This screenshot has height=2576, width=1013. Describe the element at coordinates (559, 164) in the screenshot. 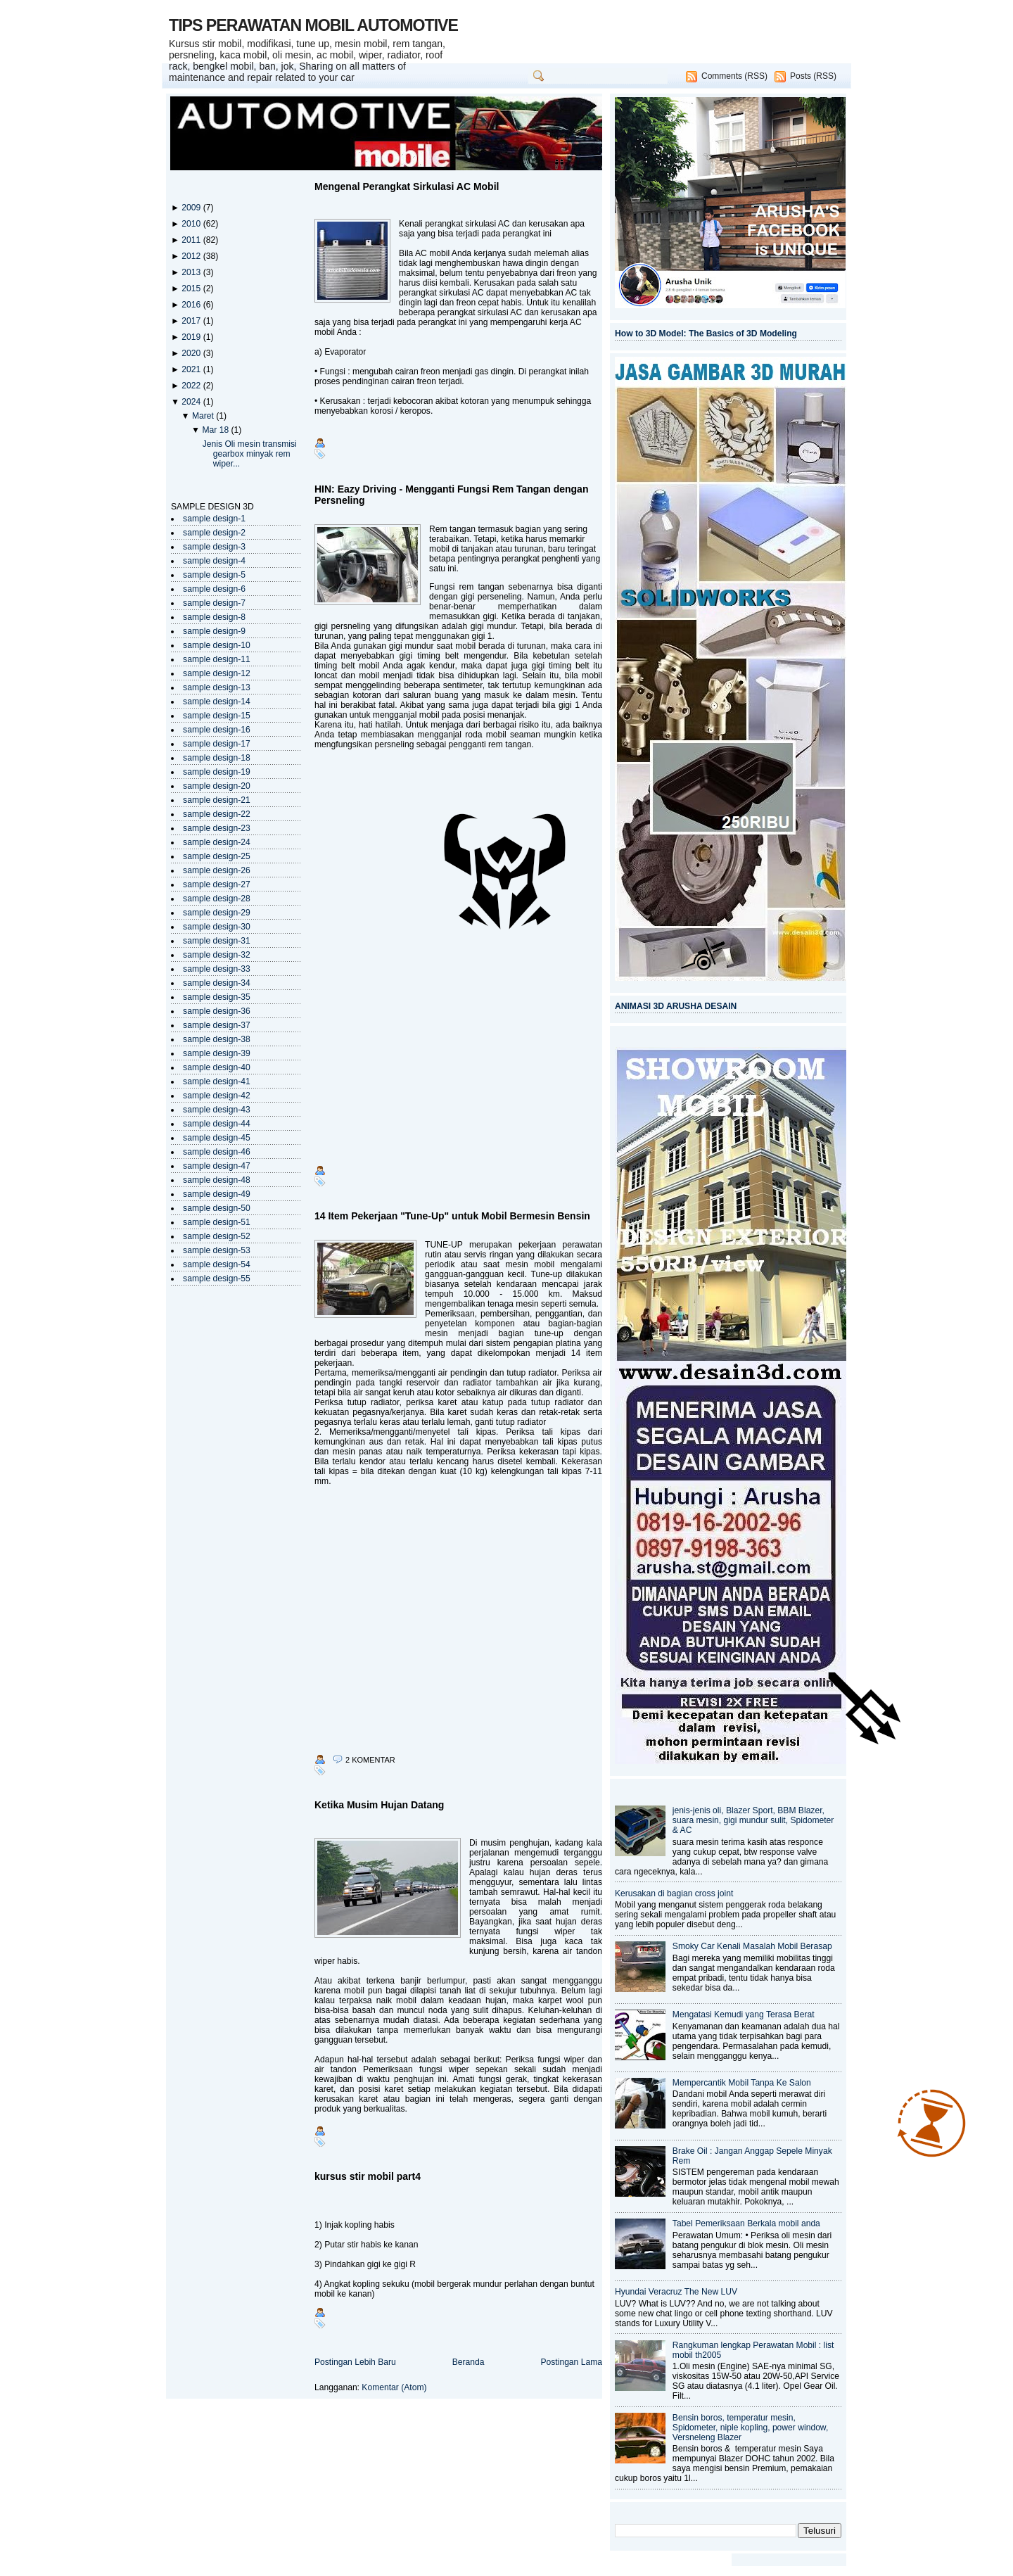

I see `equip leg armor to your character` at that location.